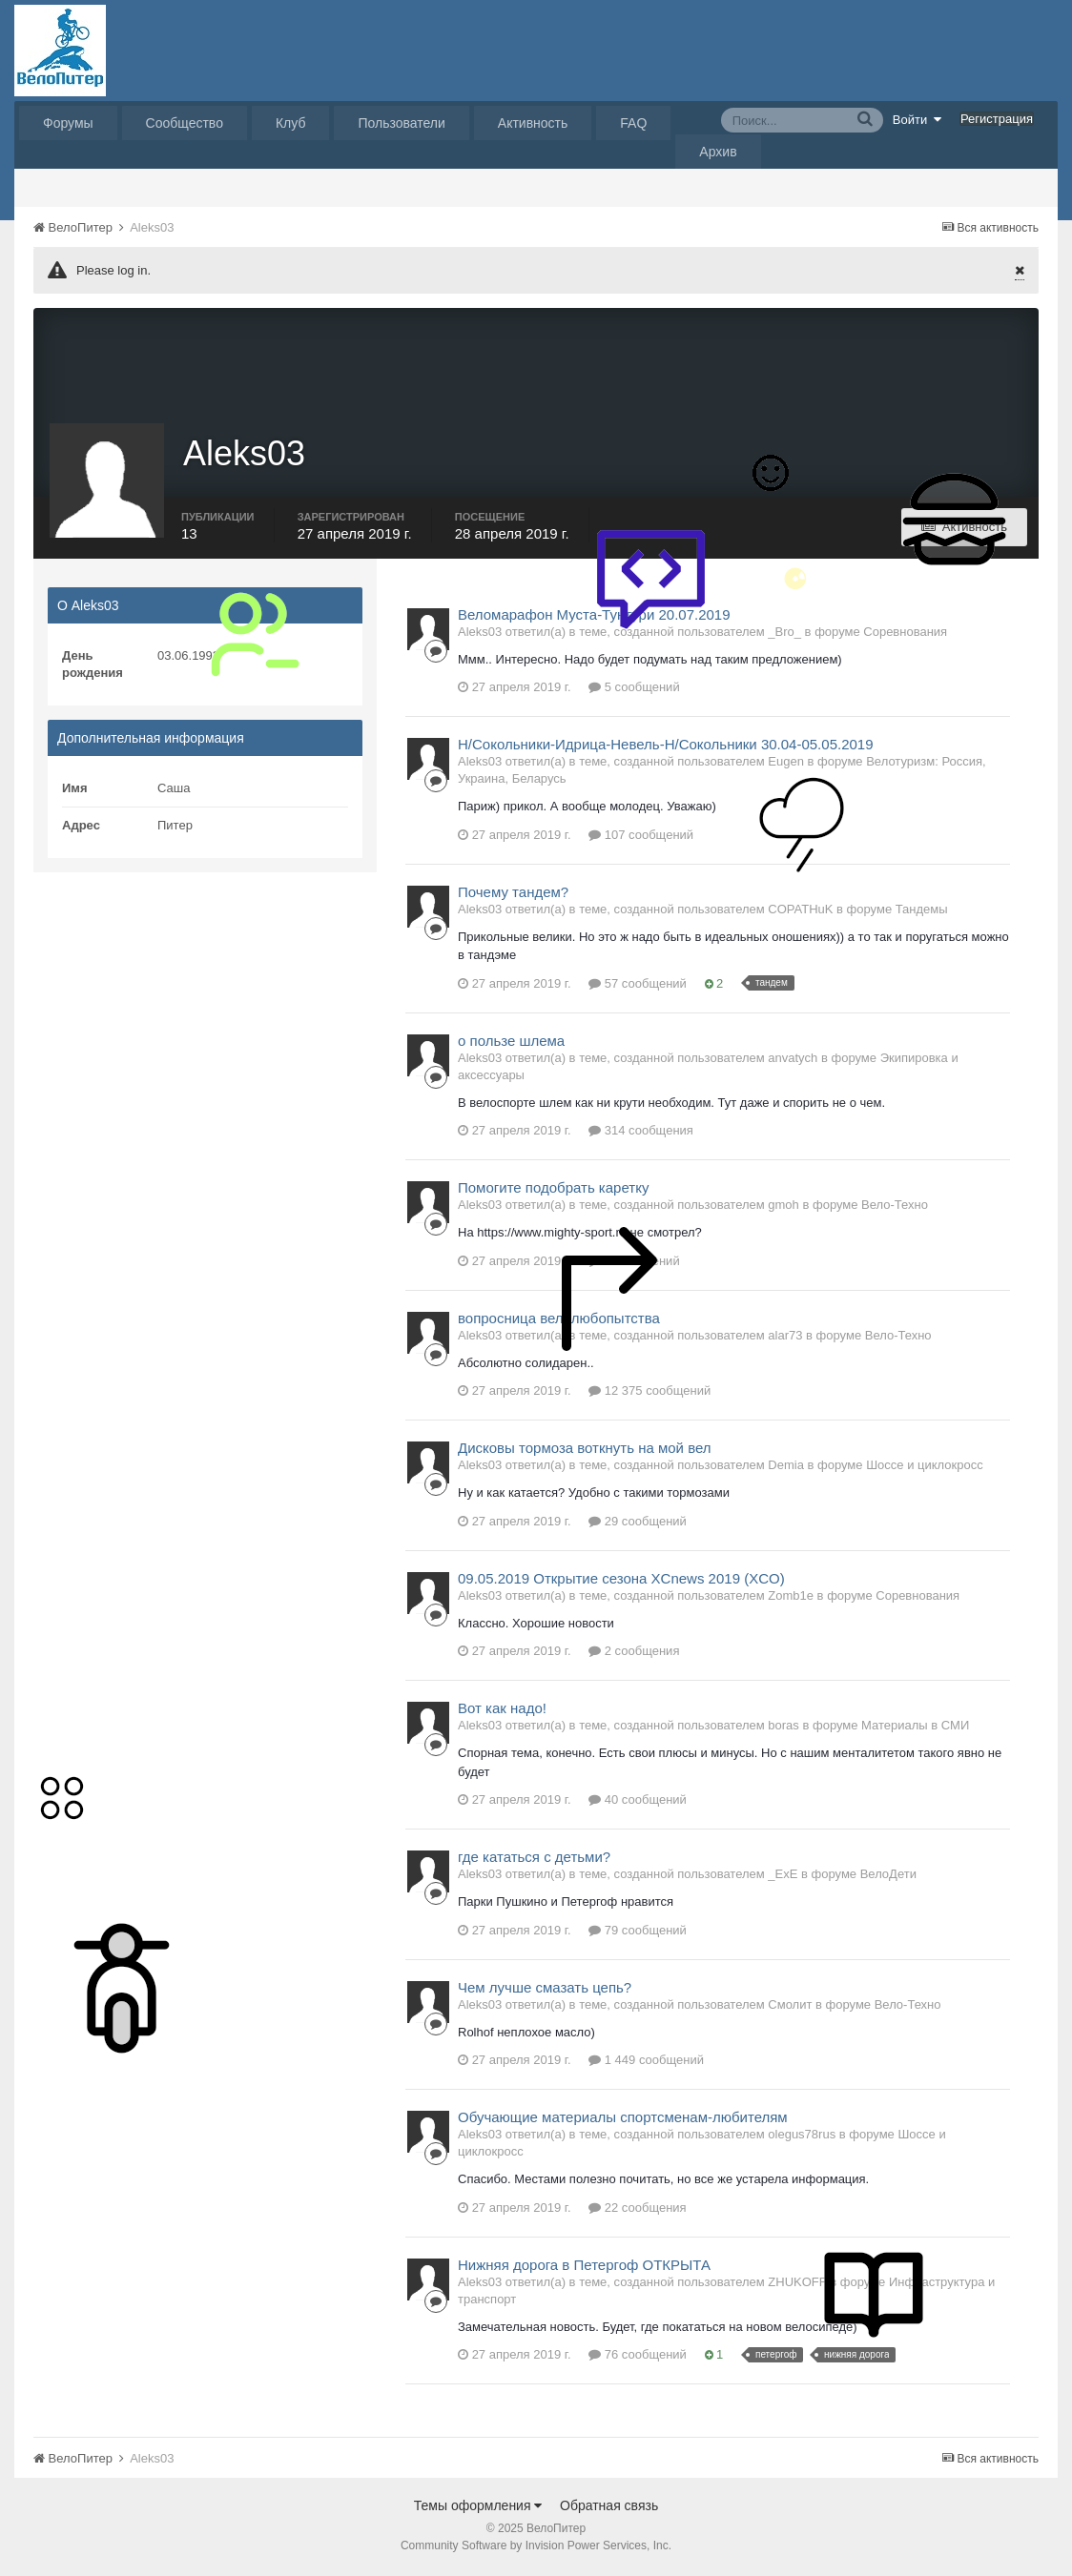 Image resolution: width=1072 pixels, height=2576 pixels. What do you see at coordinates (121, 1988) in the screenshot?
I see `select moped or scooter delivery option` at bounding box center [121, 1988].